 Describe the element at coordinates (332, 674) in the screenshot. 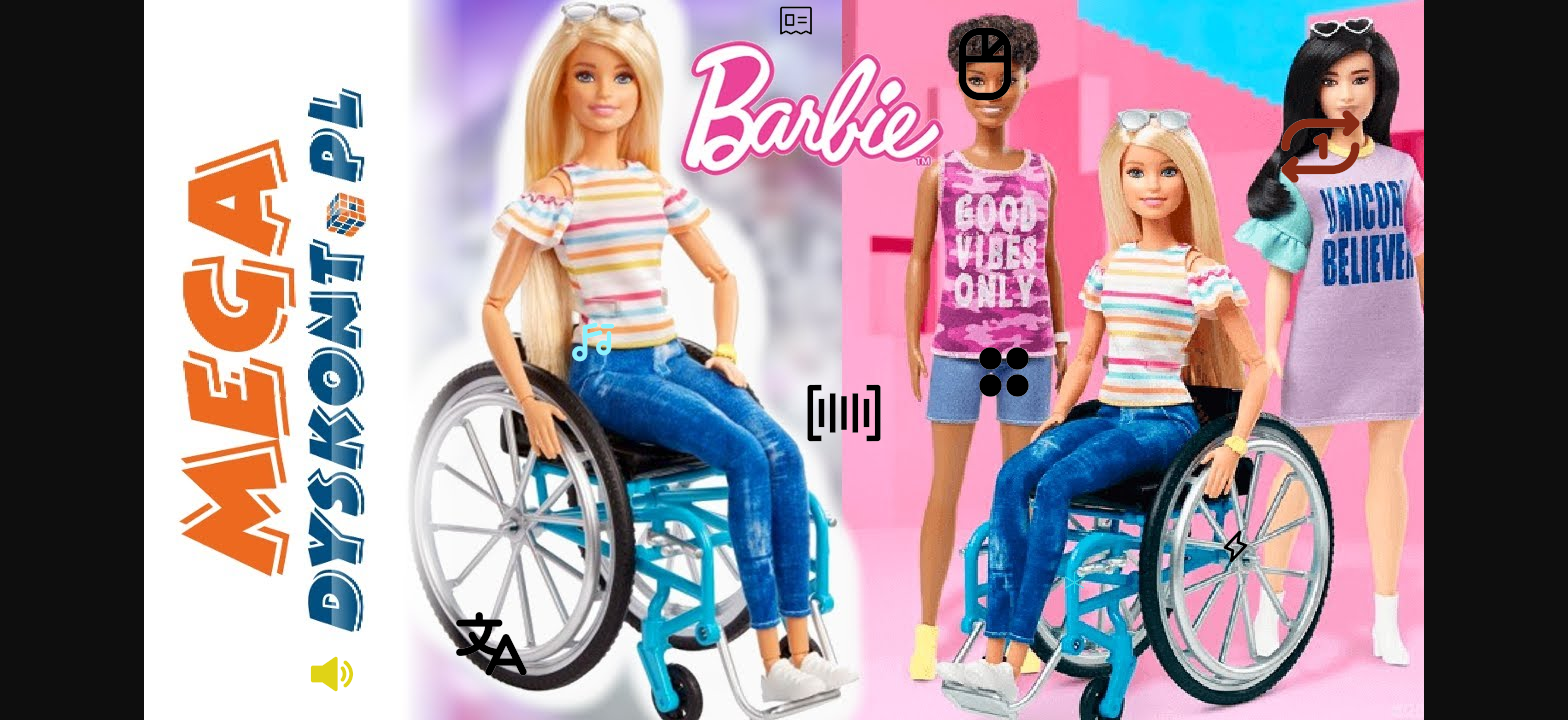

I see `increase audio volume` at that location.